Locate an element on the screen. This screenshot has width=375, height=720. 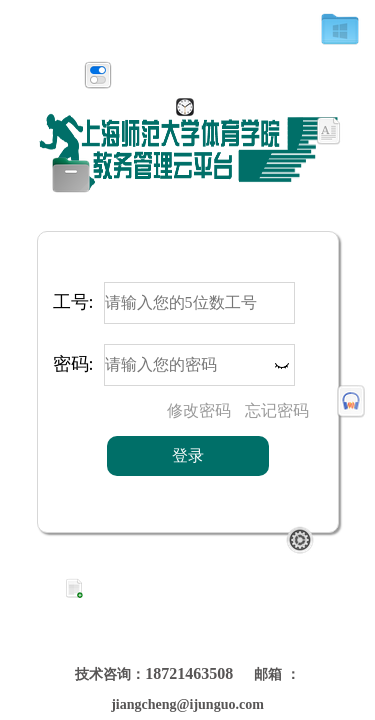
open the file manager is located at coordinates (71, 175).